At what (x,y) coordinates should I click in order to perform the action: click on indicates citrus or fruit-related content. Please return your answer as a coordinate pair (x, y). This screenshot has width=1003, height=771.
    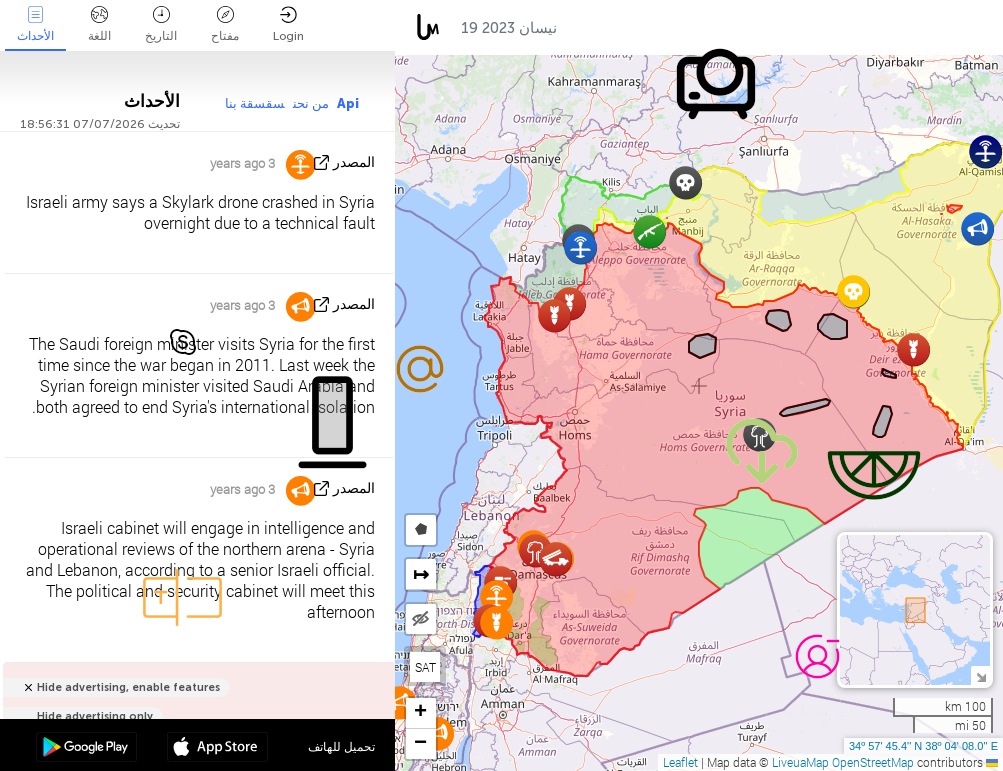
    Looking at the image, I should click on (874, 468).